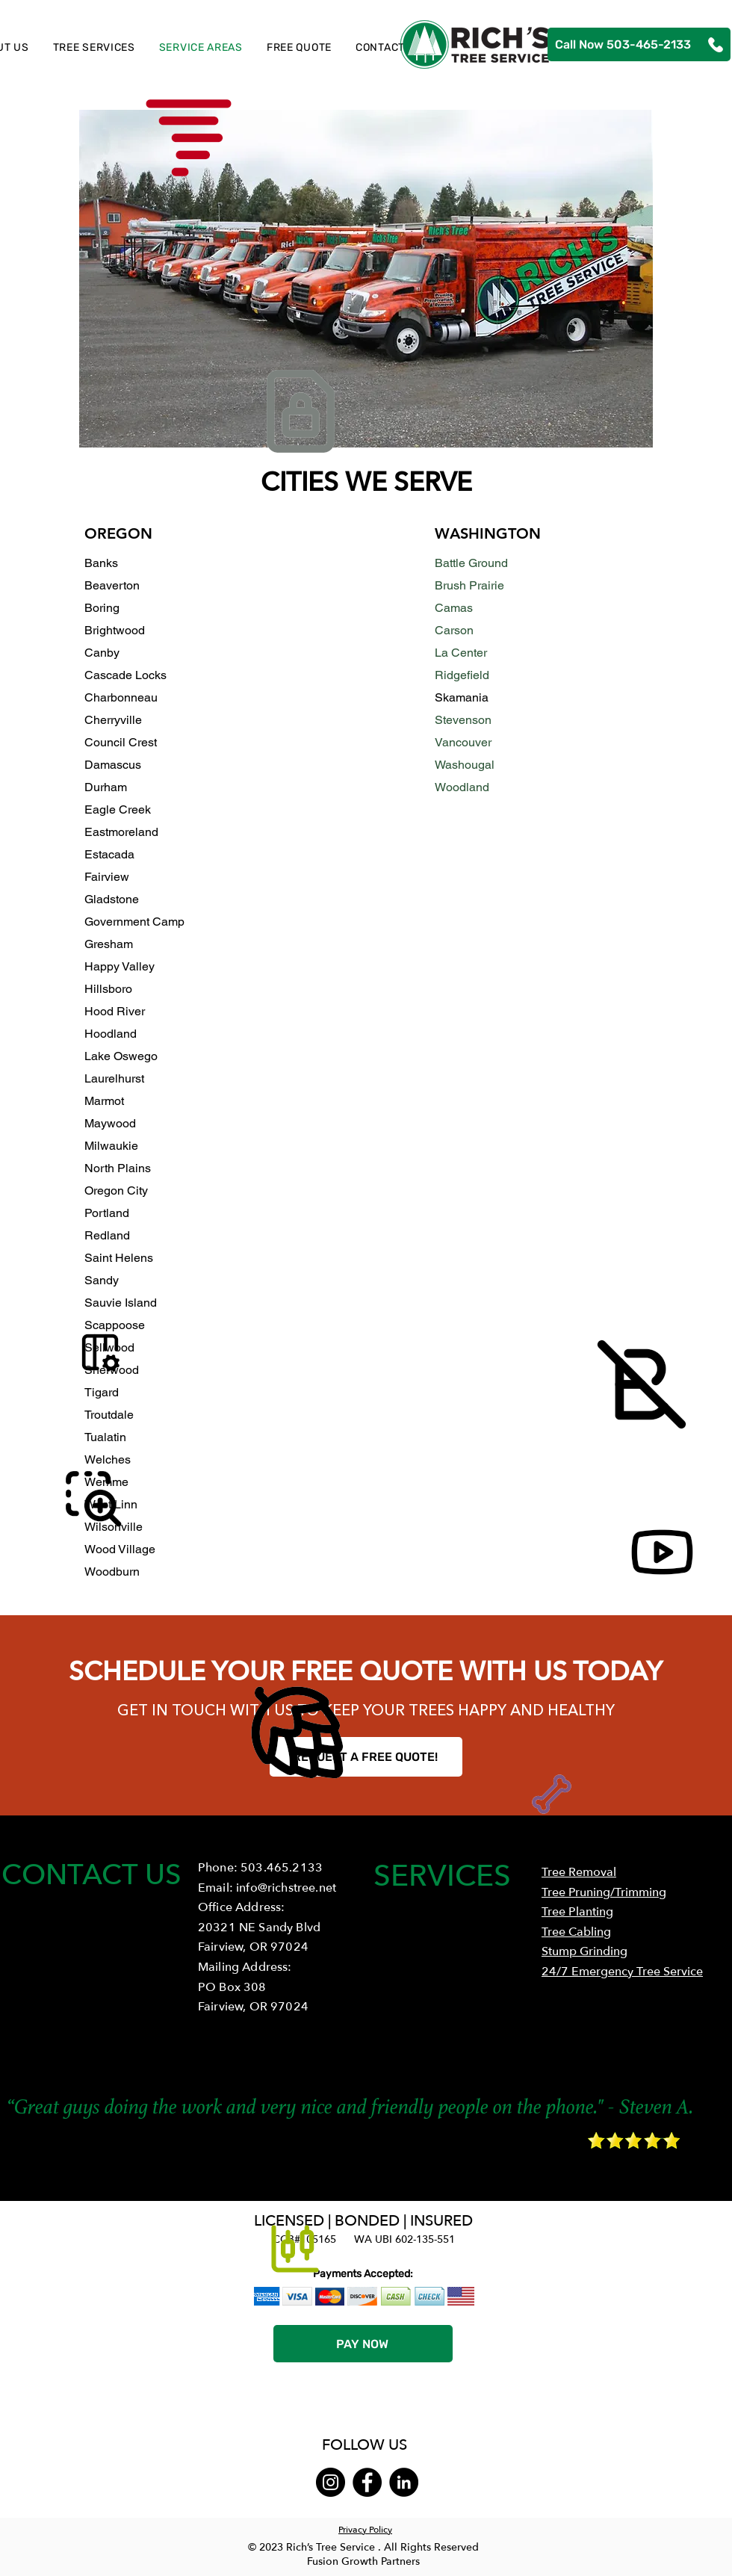 The image size is (732, 2576). Describe the element at coordinates (642, 1384) in the screenshot. I see `disable bold text formatting` at that location.